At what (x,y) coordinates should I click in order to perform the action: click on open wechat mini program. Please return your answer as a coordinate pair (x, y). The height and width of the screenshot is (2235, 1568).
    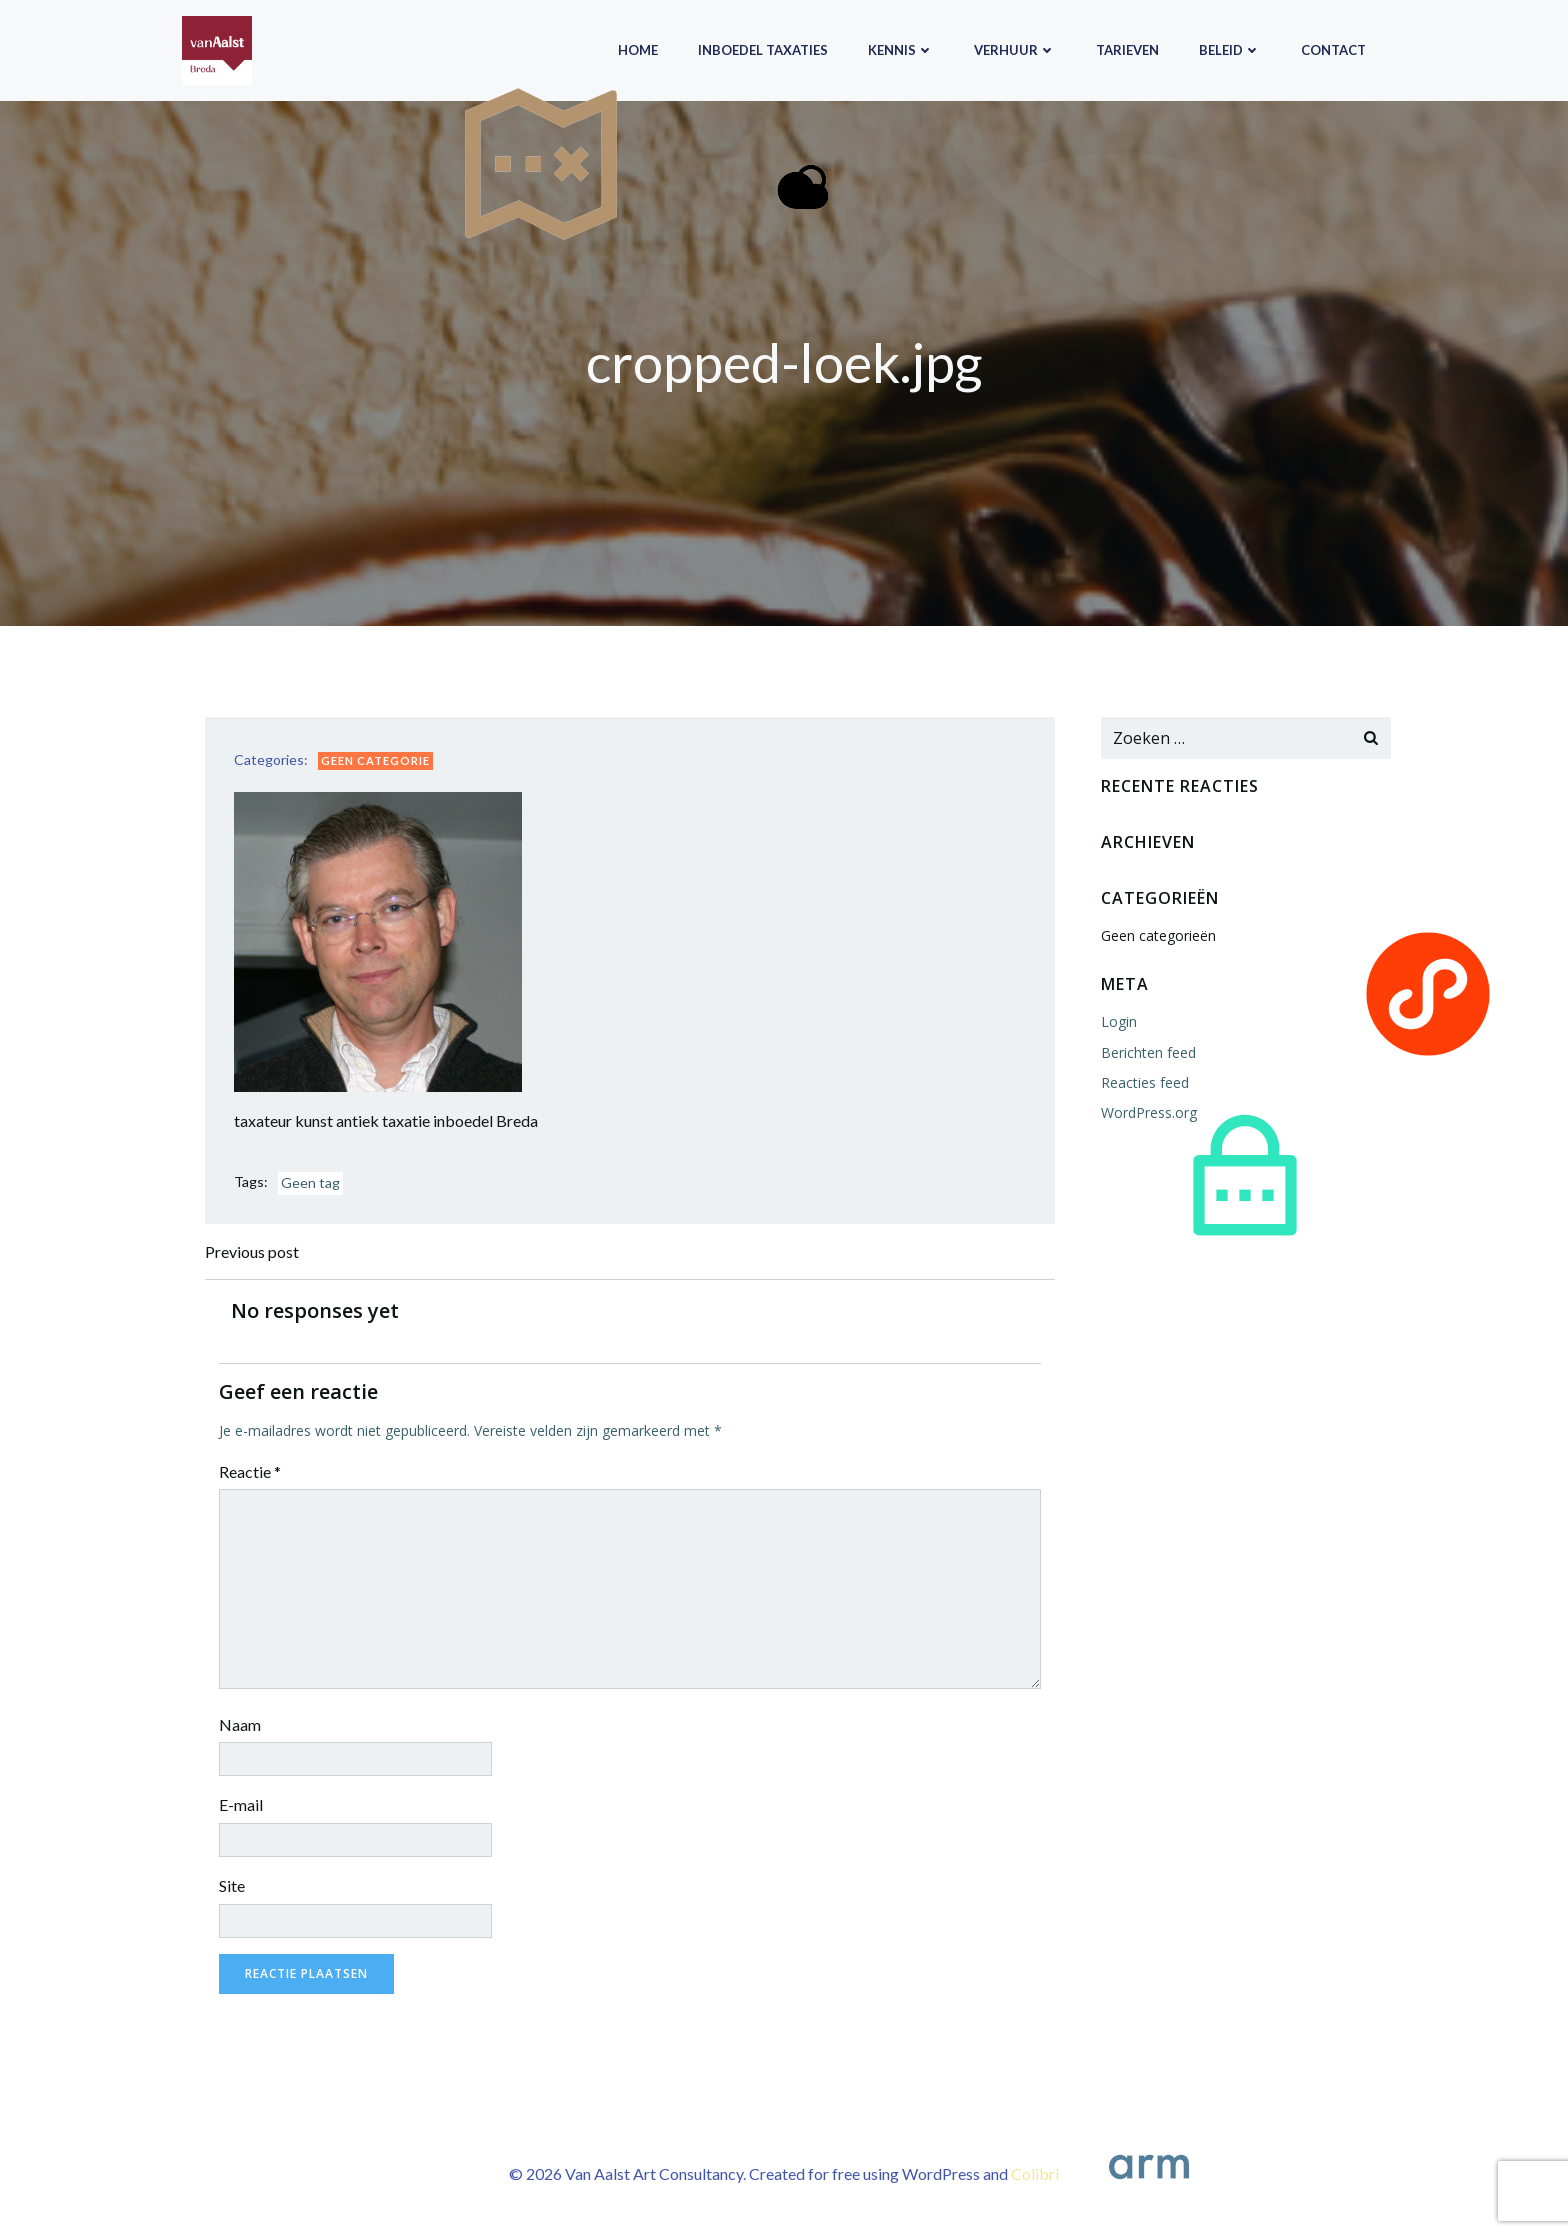
    Looking at the image, I should click on (1428, 994).